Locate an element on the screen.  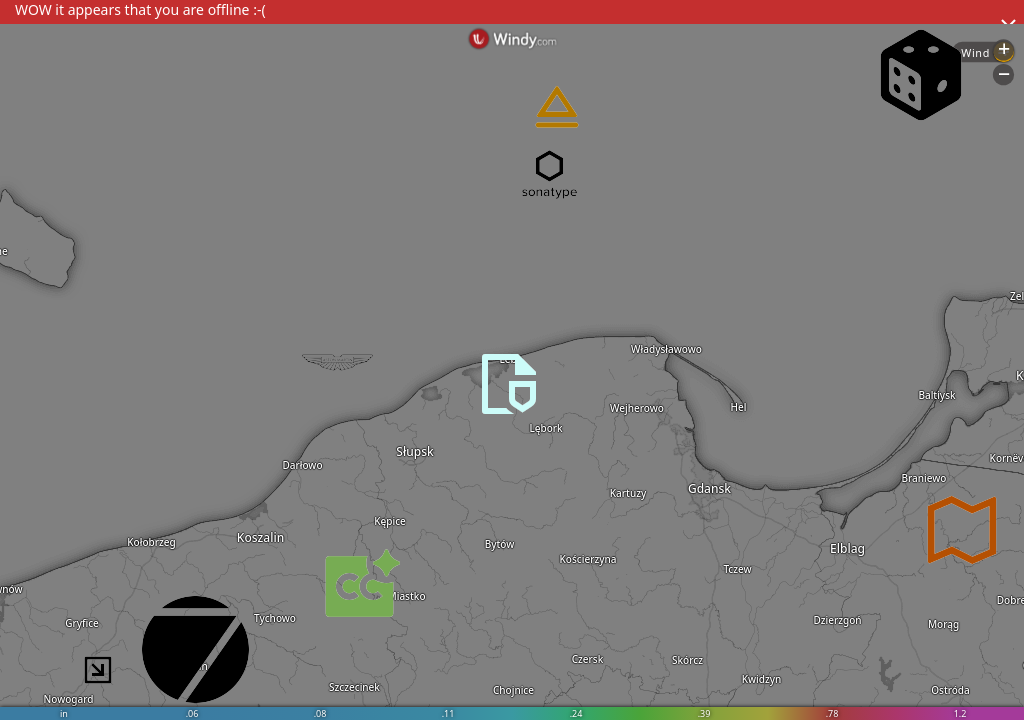
Framework7 mobile framework logo is located at coordinates (195, 649).